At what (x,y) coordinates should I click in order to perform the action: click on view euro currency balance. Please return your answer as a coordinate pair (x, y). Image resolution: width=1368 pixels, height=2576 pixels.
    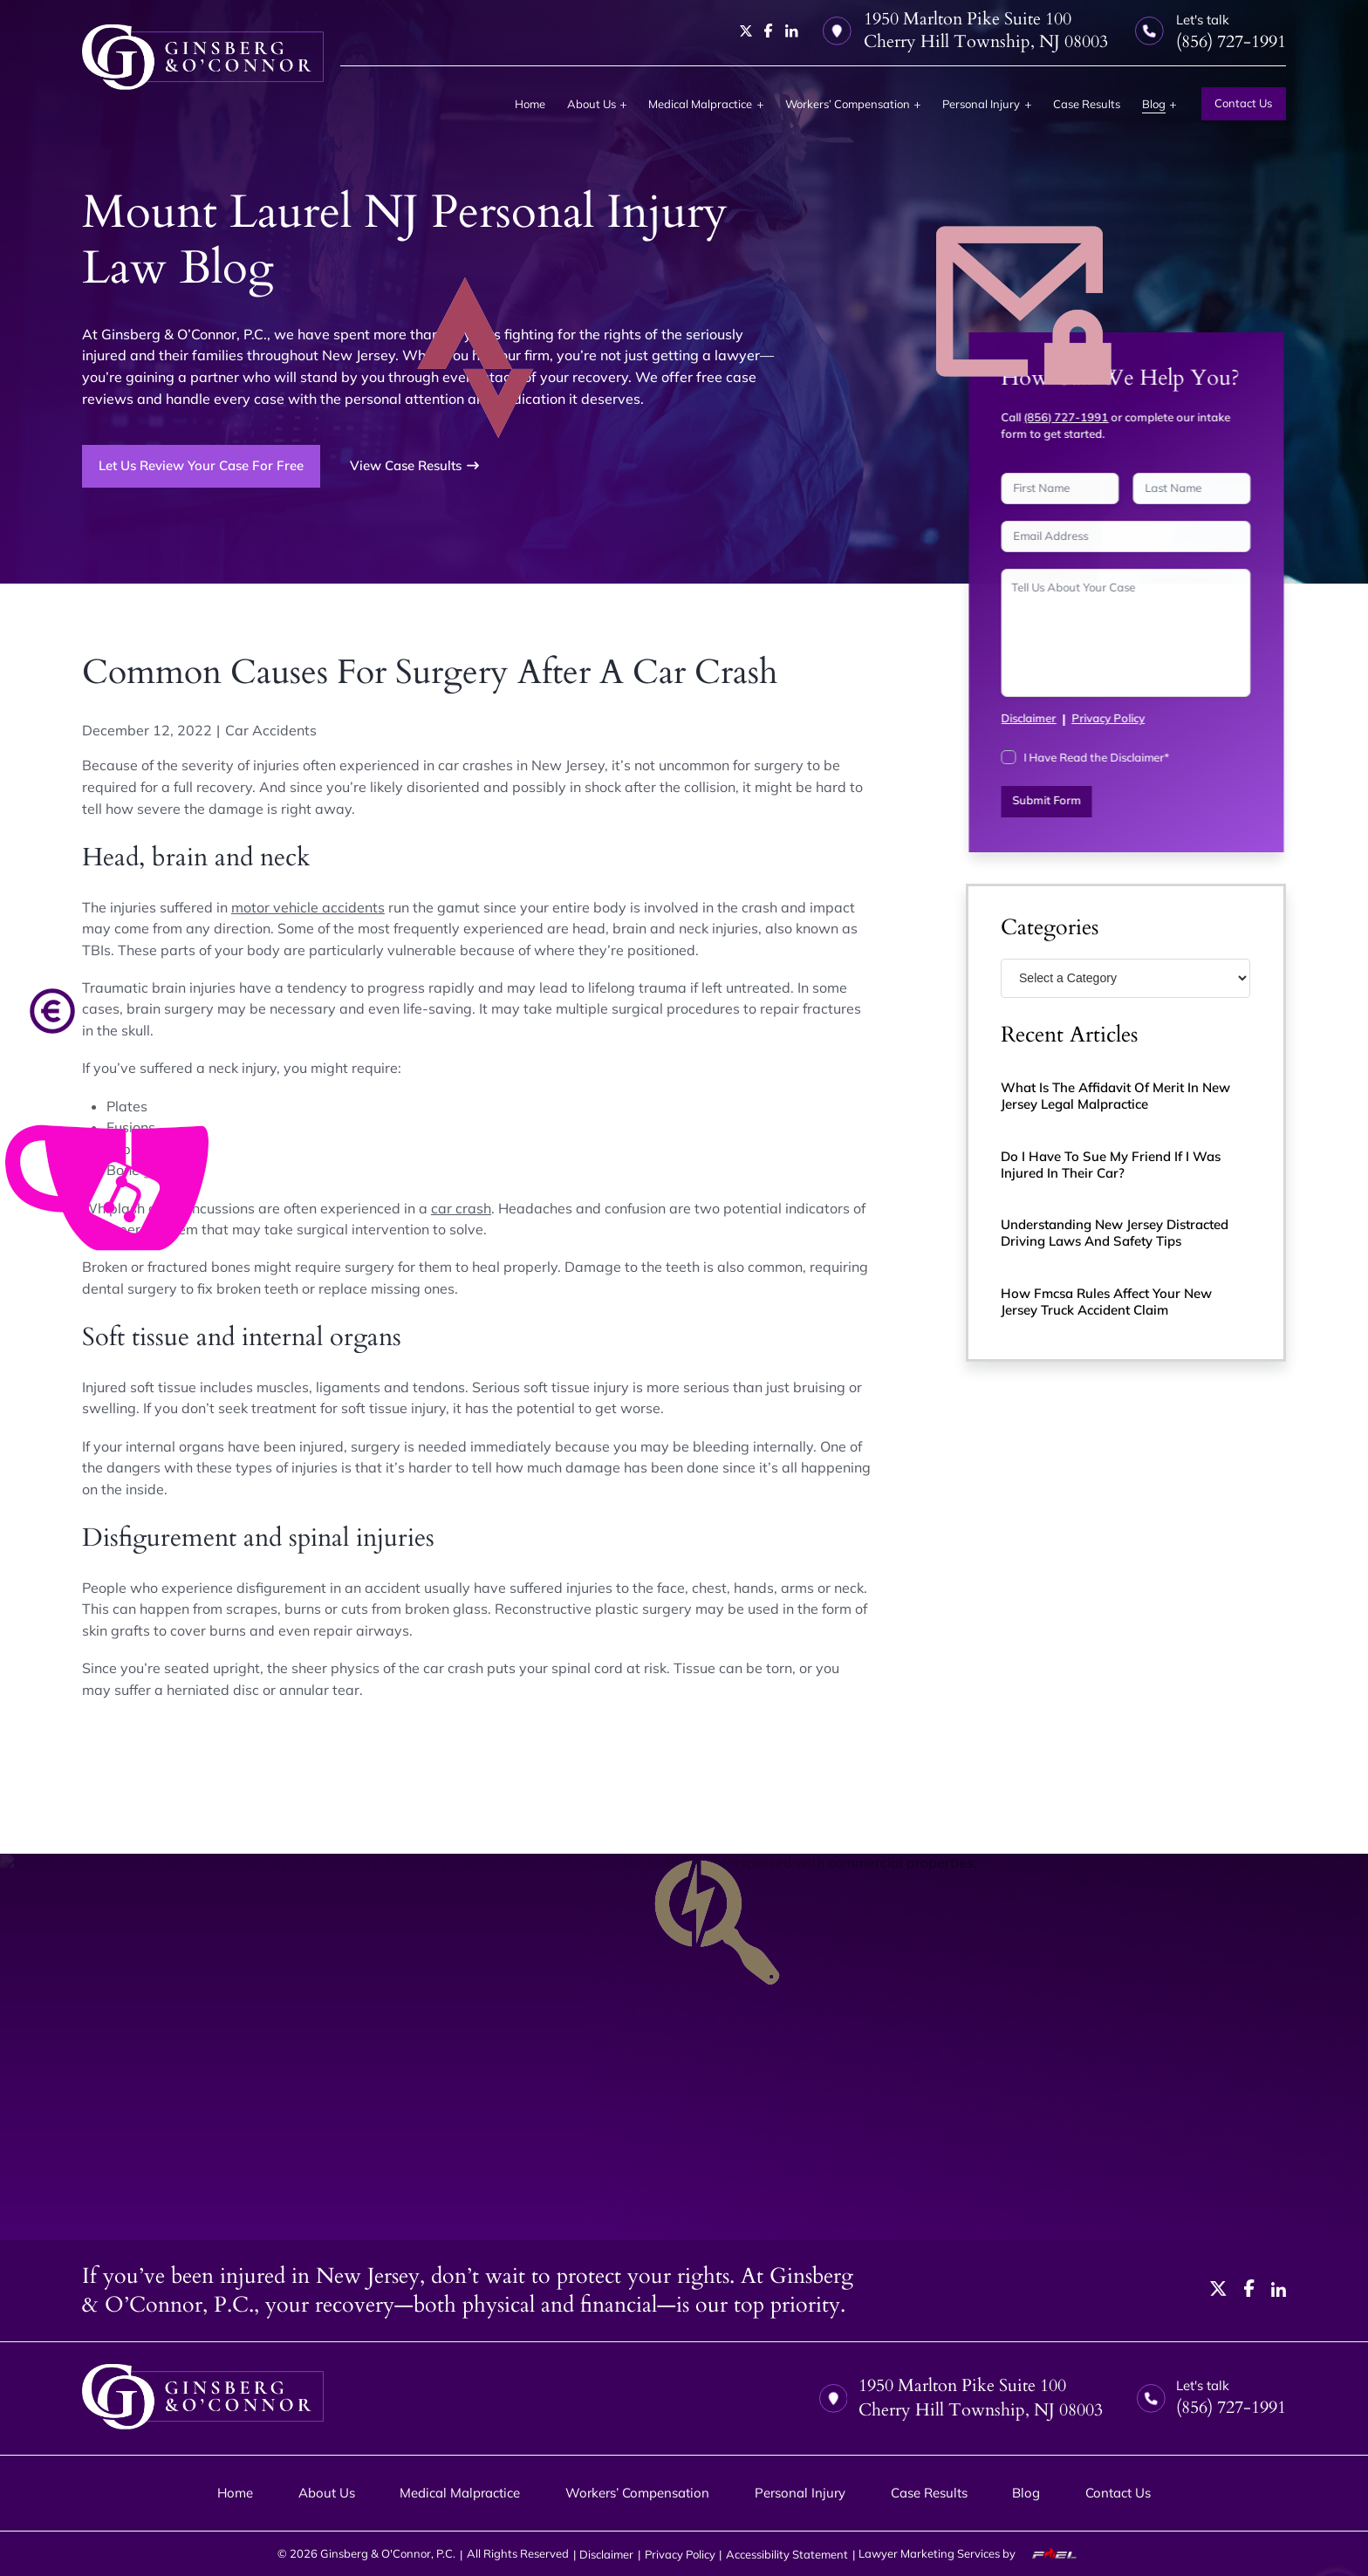
    Looking at the image, I should click on (52, 1011).